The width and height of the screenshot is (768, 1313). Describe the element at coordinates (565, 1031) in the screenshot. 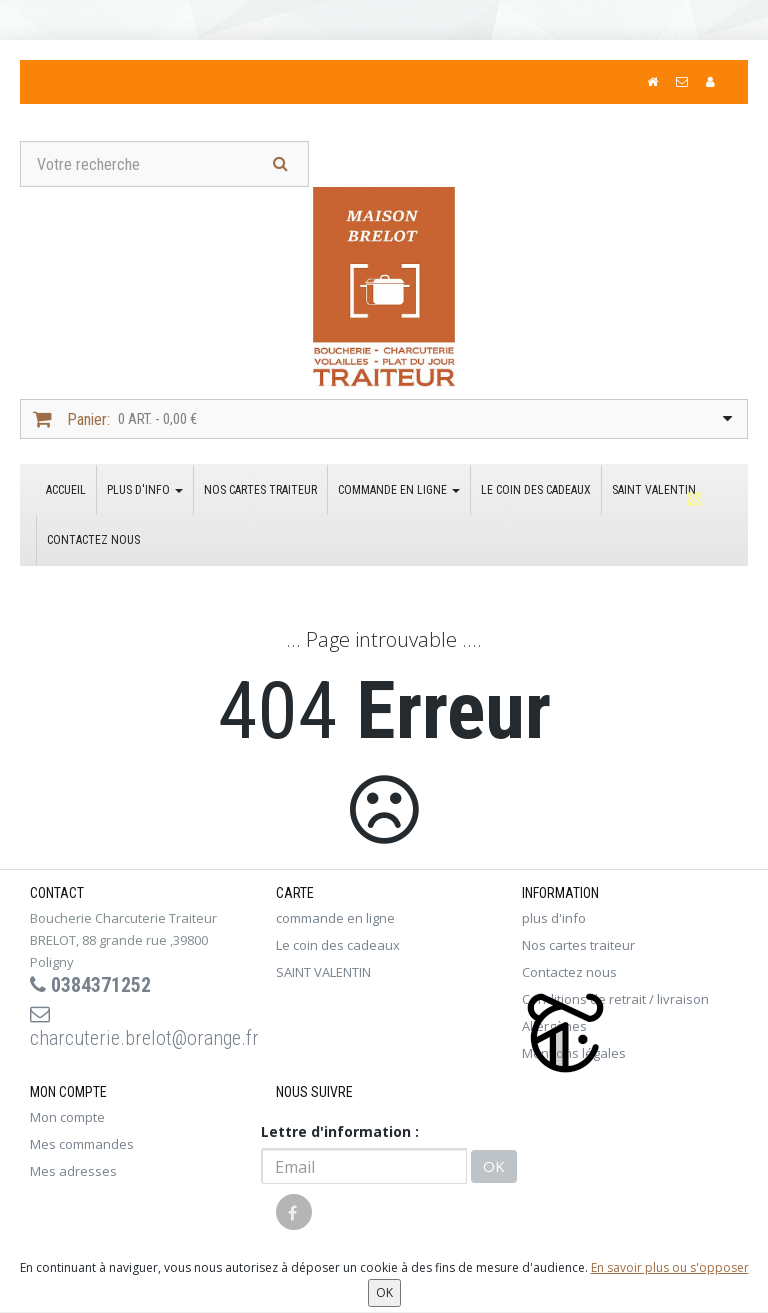

I see `open The New York Times app` at that location.